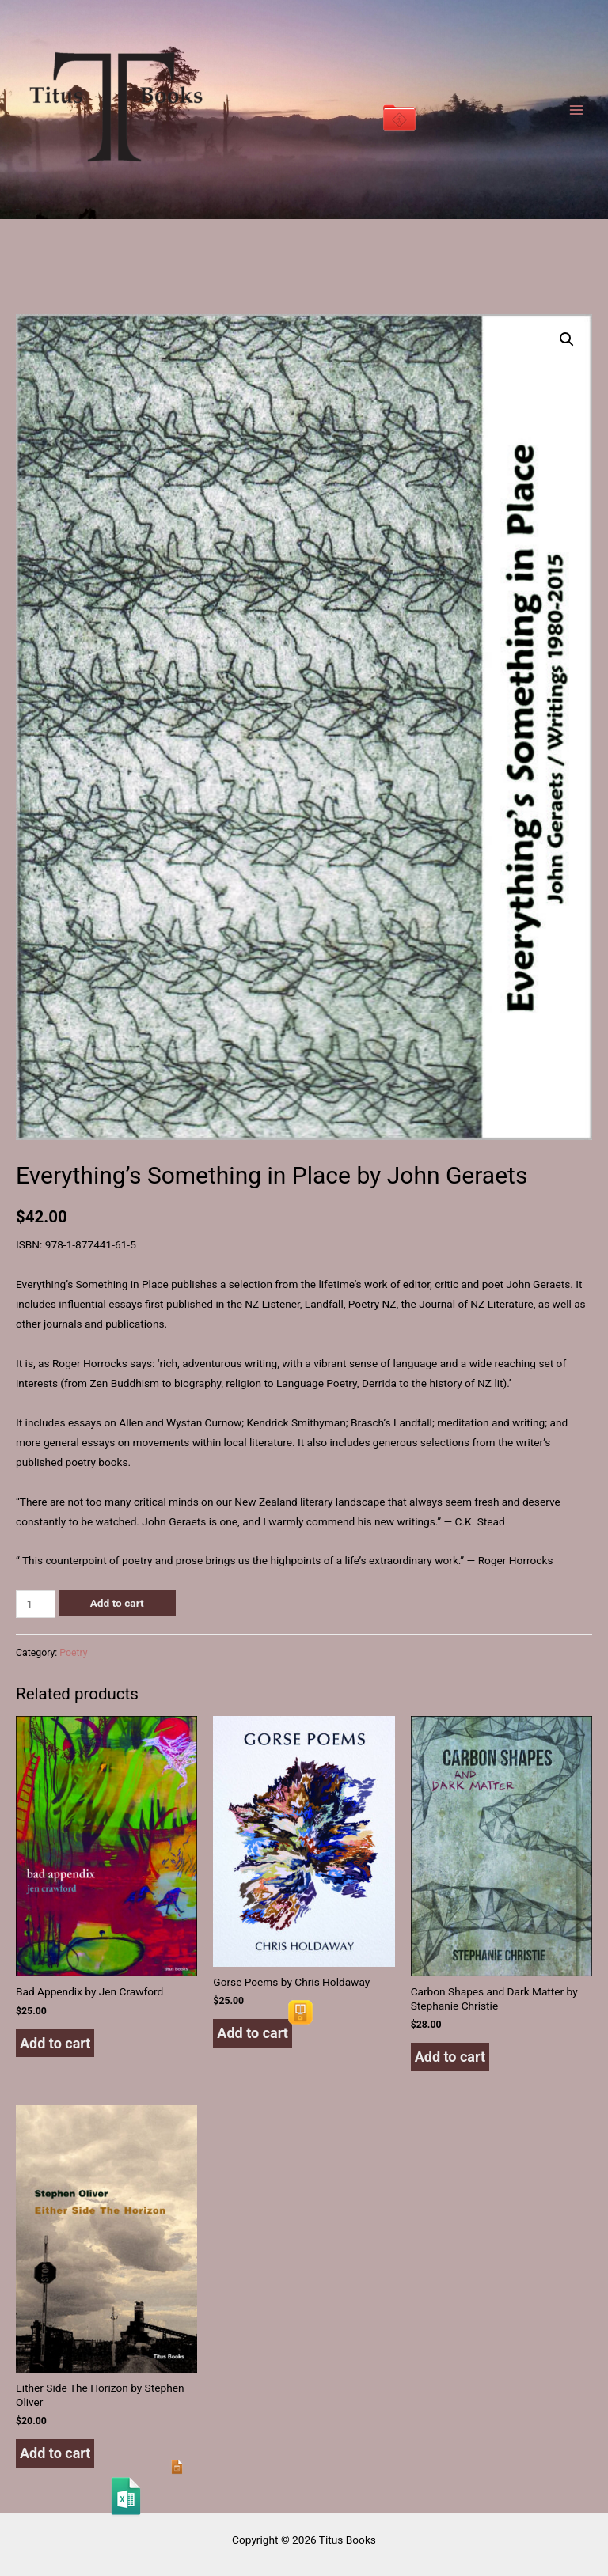  Describe the element at coordinates (126, 2496) in the screenshot. I see `microsoft excel template file with macros enabled` at that location.